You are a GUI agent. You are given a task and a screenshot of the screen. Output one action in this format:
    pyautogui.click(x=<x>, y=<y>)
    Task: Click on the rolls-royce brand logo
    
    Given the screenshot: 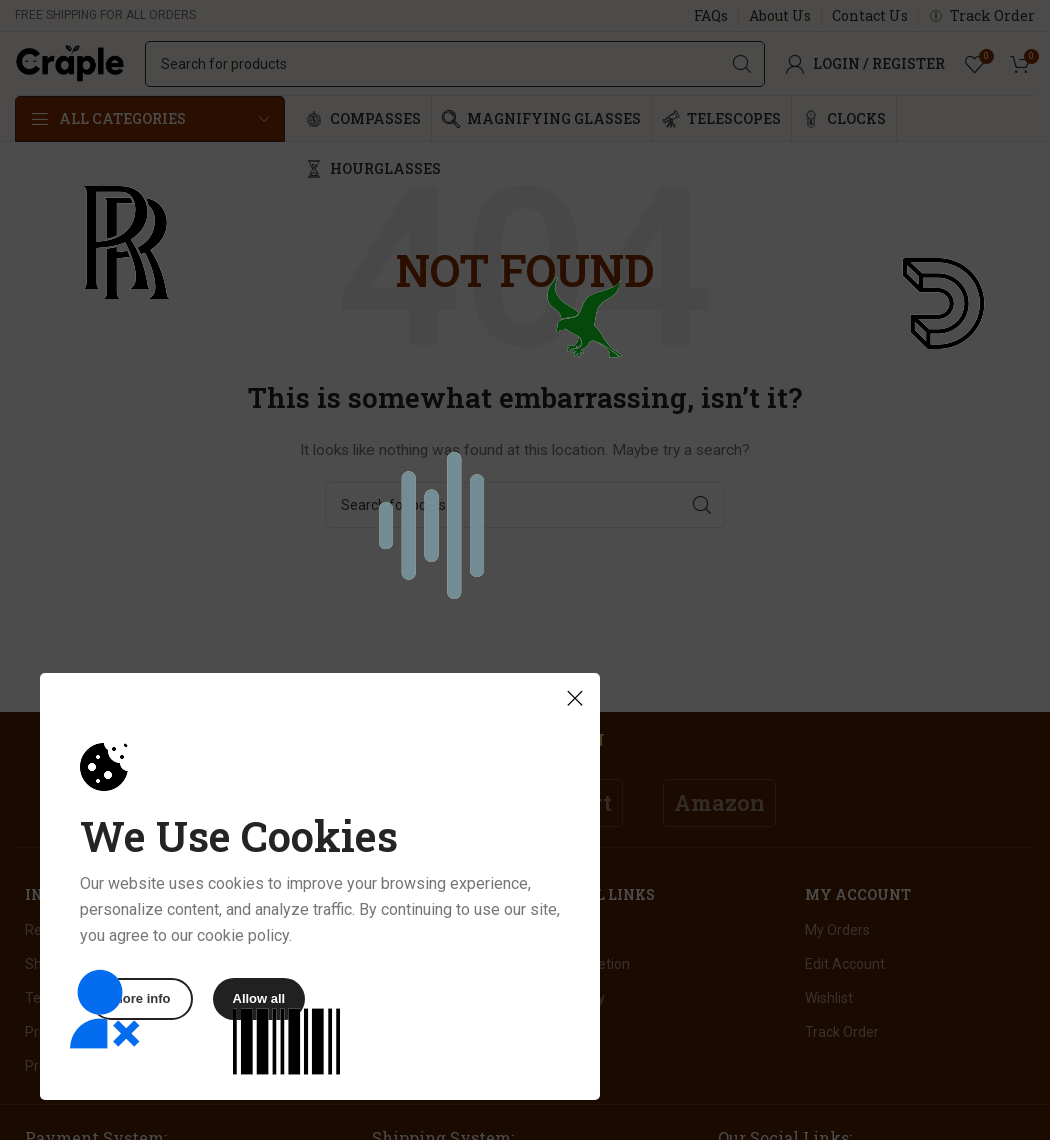 What is the action you would take?
    pyautogui.click(x=126, y=242)
    